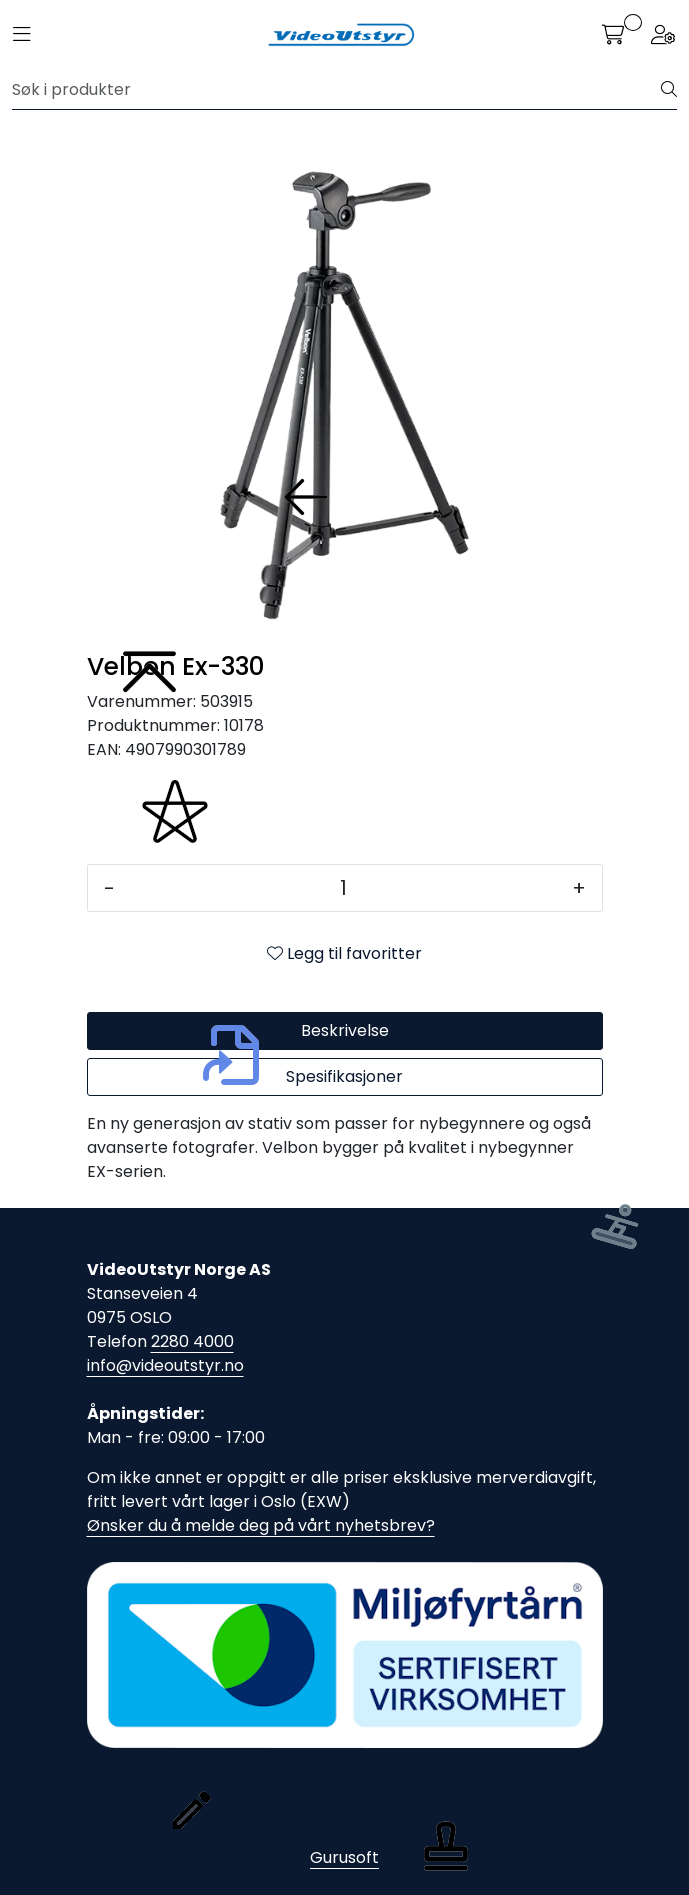 This screenshot has height=1895, width=689. I want to click on collapse content or scroll to top, so click(149, 670).